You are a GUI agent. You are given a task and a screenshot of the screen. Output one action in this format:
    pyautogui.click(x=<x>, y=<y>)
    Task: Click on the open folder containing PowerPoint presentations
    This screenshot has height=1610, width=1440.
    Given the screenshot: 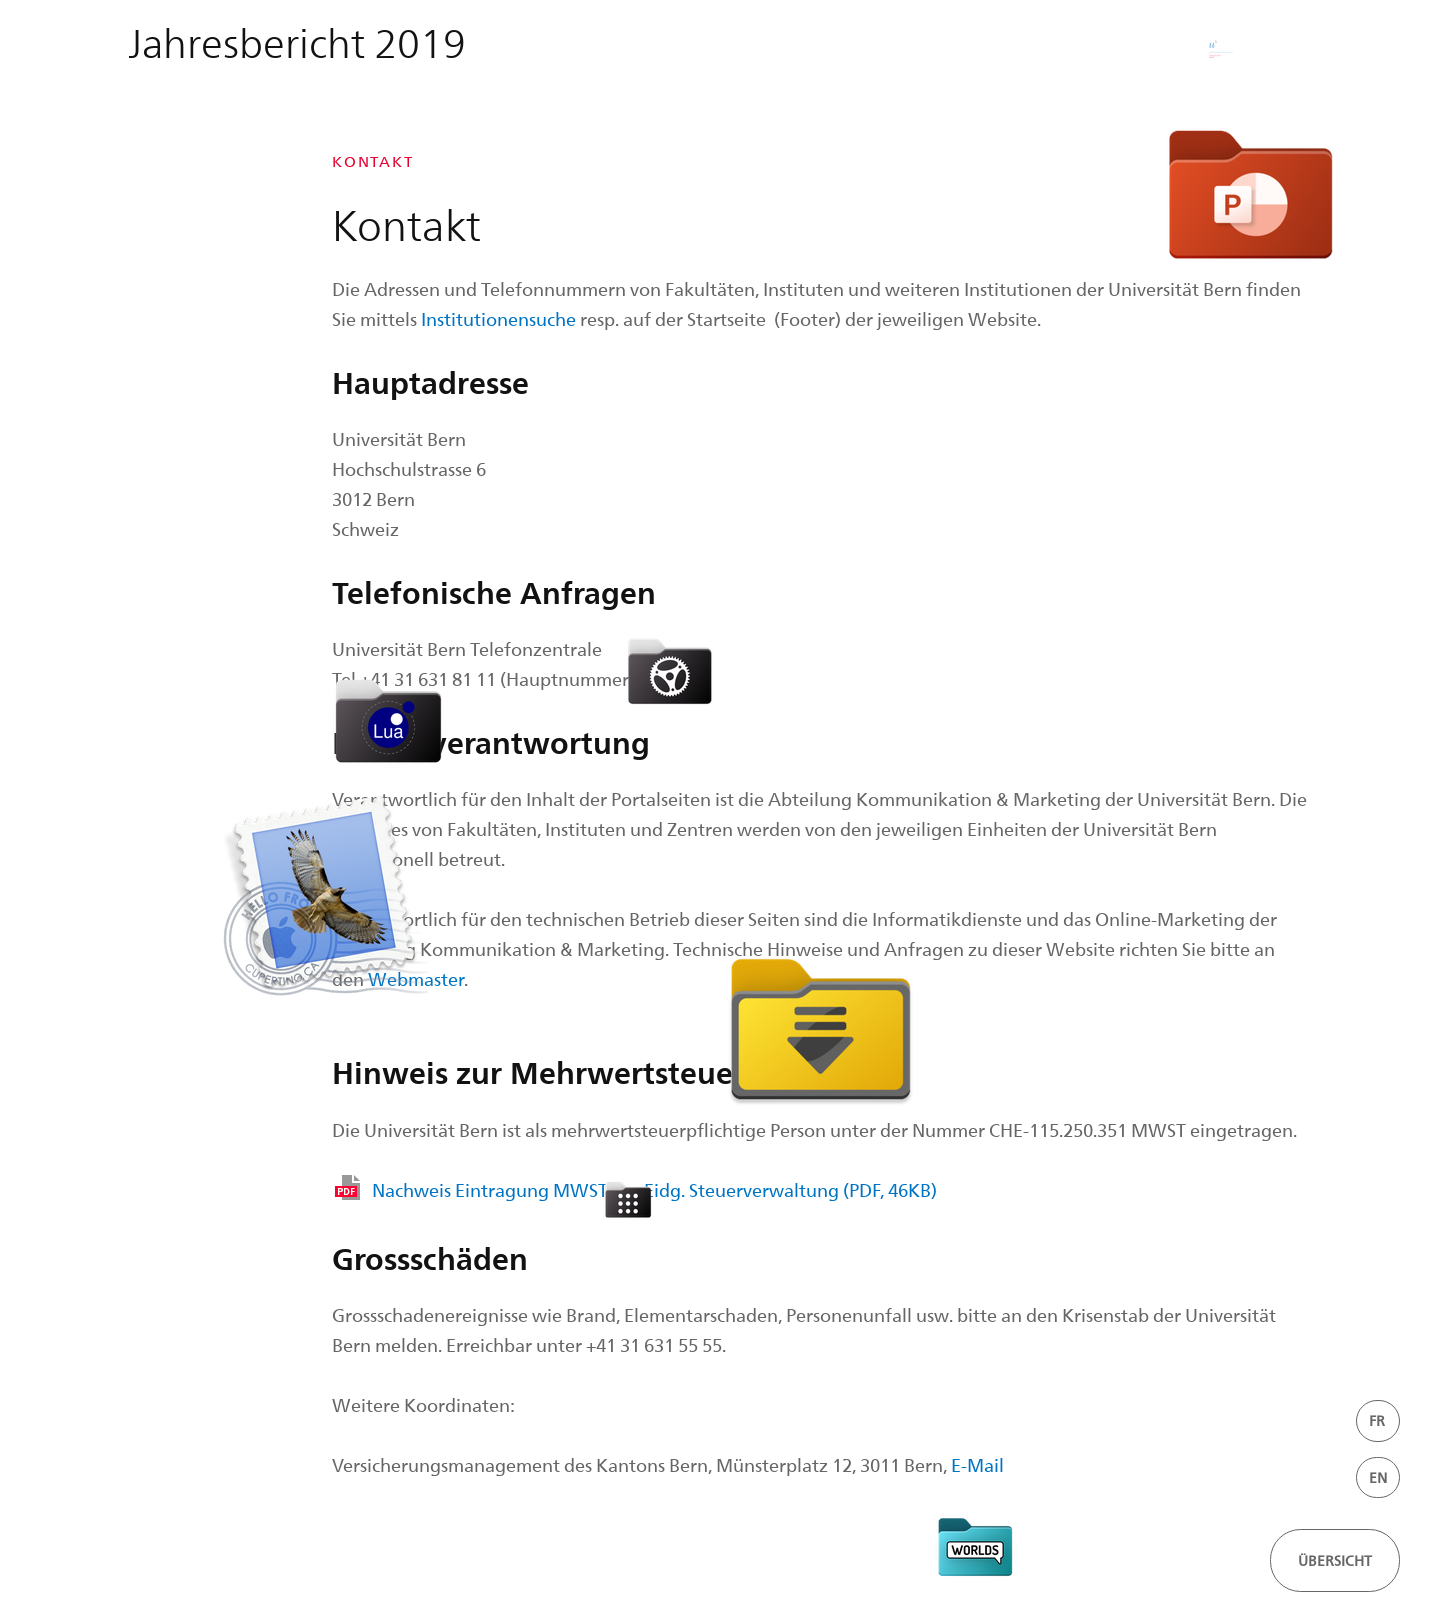 What is the action you would take?
    pyautogui.click(x=1250, y=199)
    